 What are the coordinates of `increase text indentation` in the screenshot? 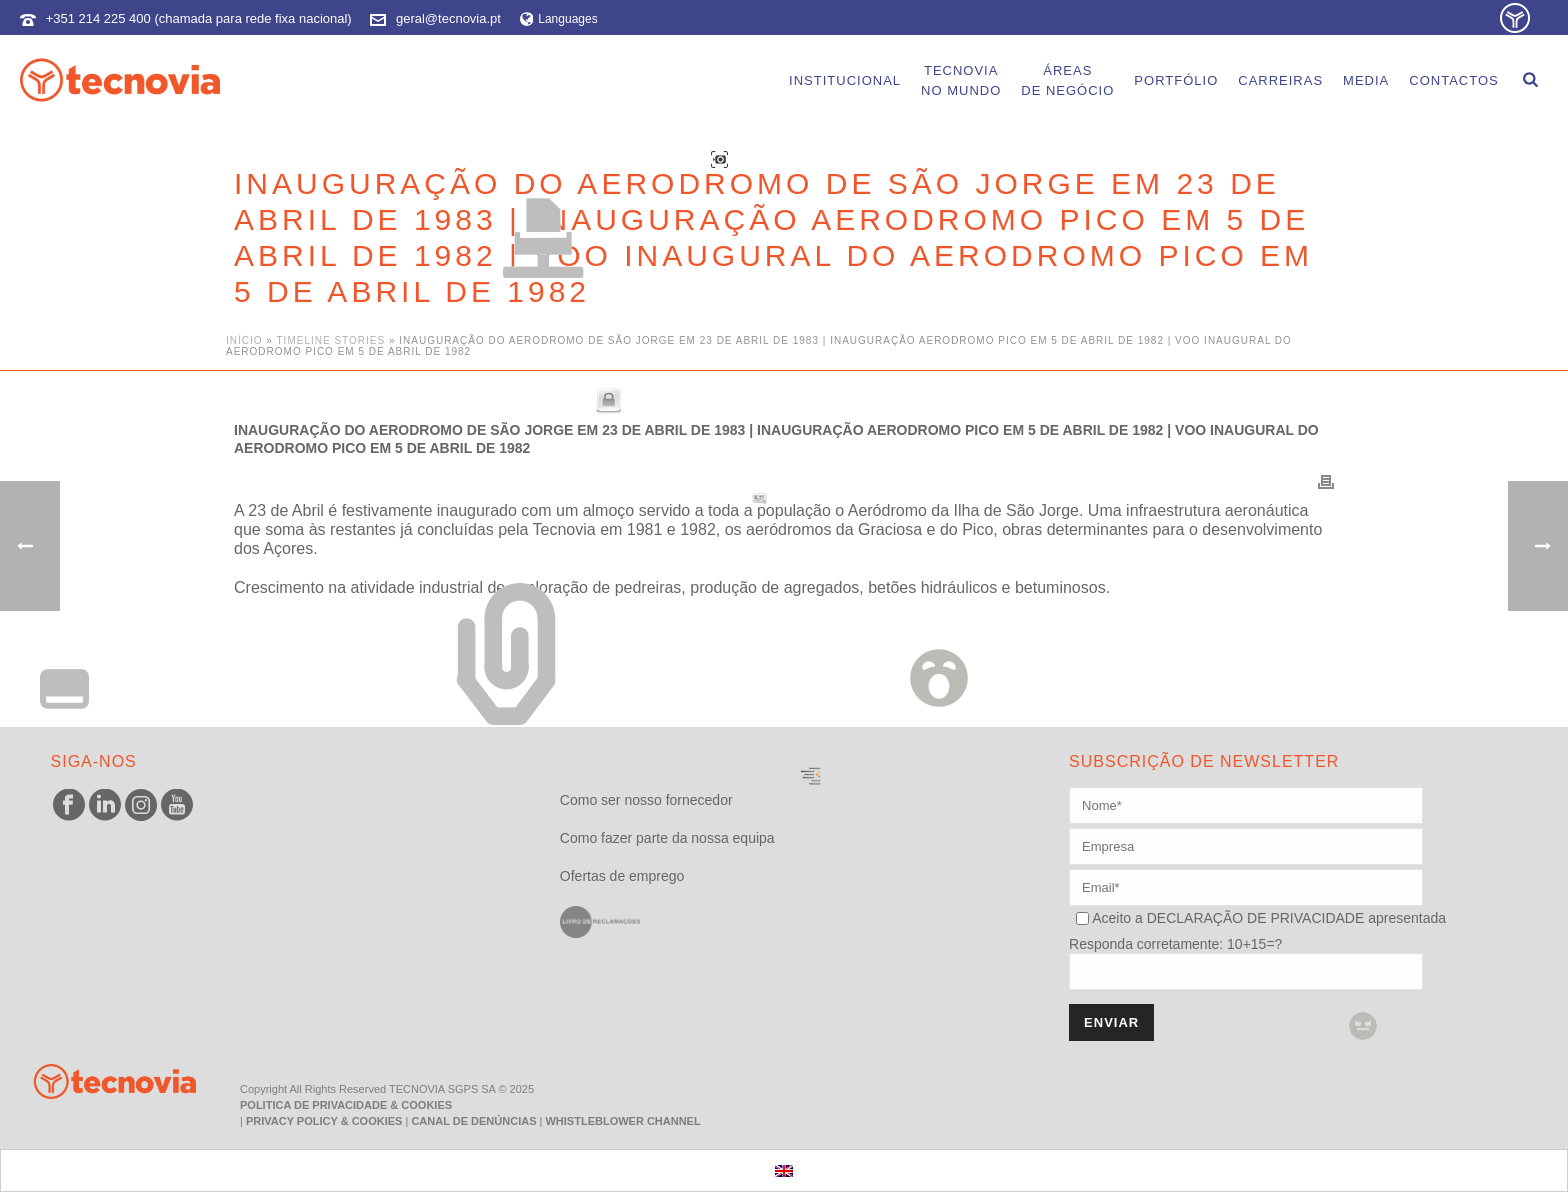 It's located at (810, 776).